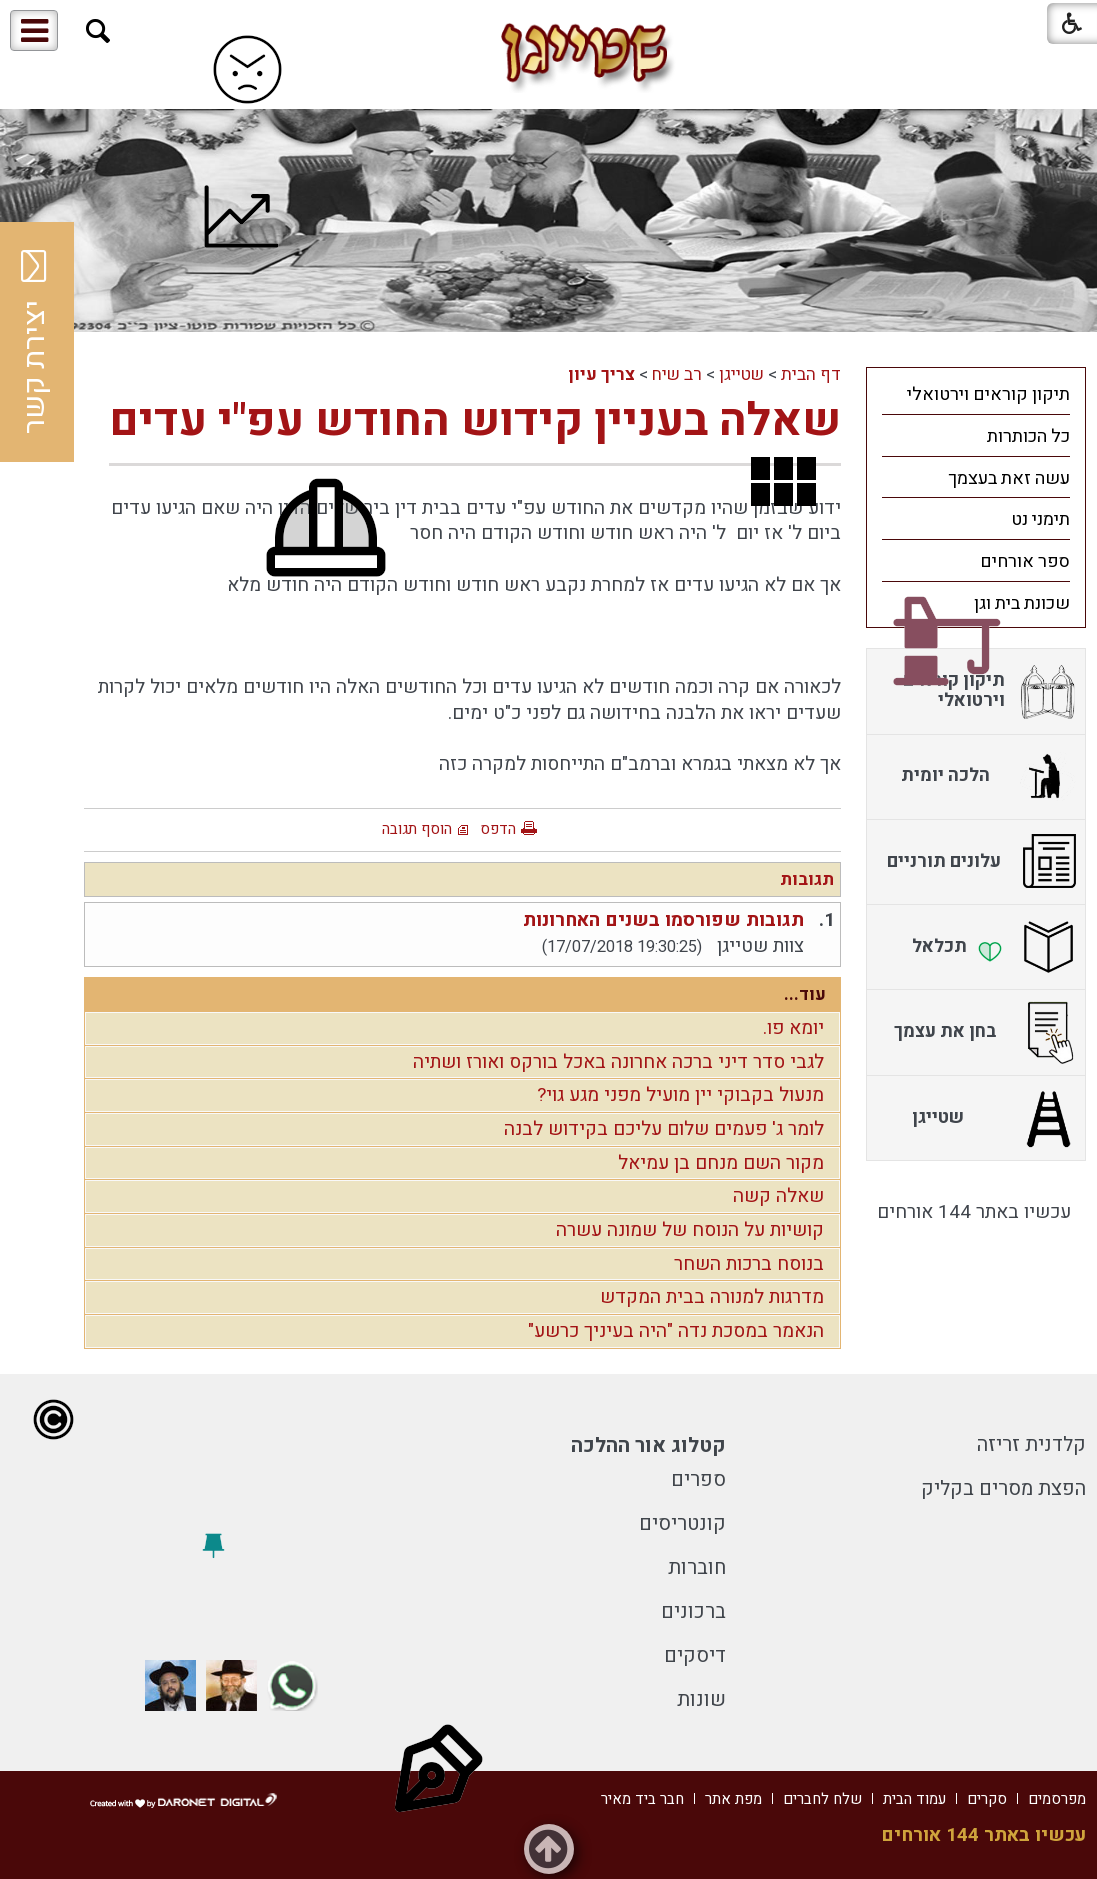  What do you see at coordinates (990, 951) in the screenshot?
I see `indicates partial like or favorite status` at bounding box center [990, 951].